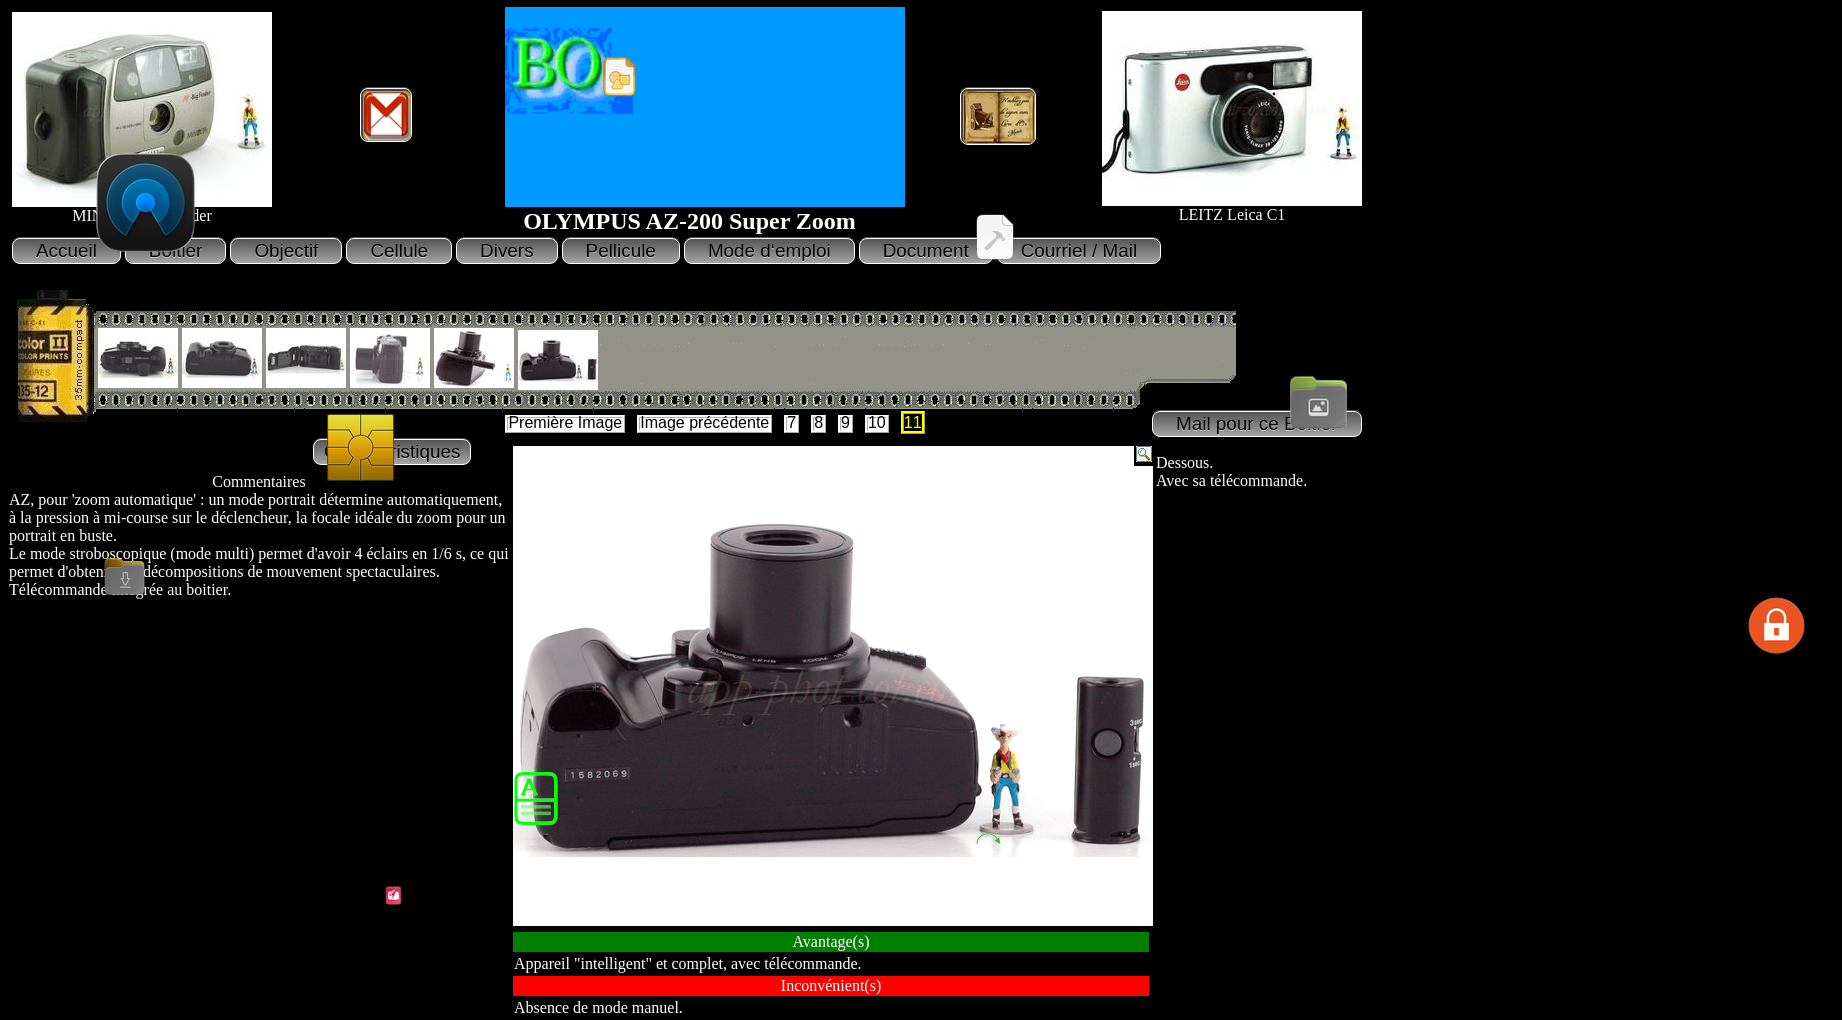  Describe the element at coordinates (124, 576) in the screenshot. I see `open your downloads folder` at that location.